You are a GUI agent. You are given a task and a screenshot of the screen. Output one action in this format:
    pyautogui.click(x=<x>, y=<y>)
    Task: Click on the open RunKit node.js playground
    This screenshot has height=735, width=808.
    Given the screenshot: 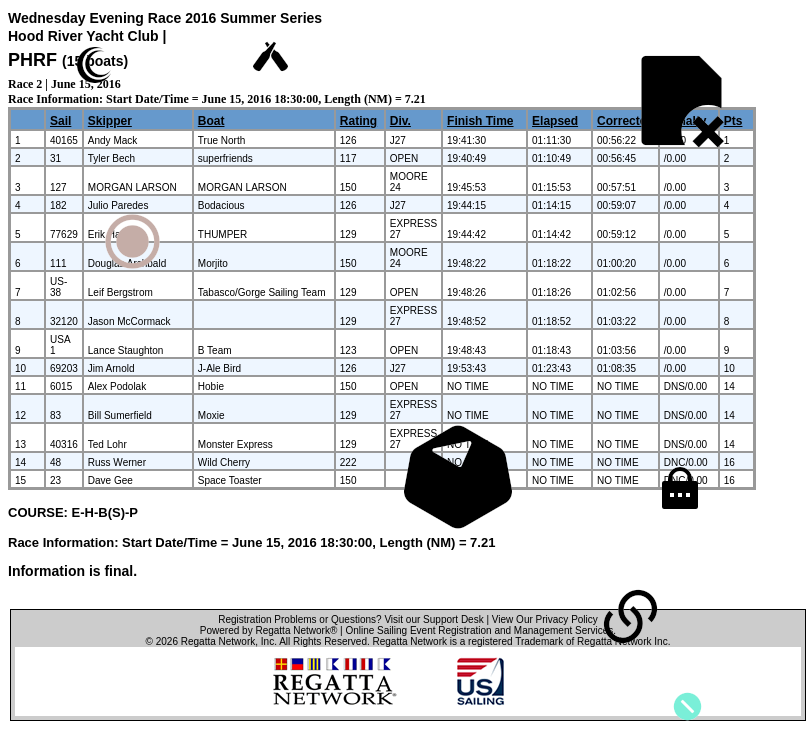 What is the action you would take?
    pyautogui.click(x=458, y=477)
    